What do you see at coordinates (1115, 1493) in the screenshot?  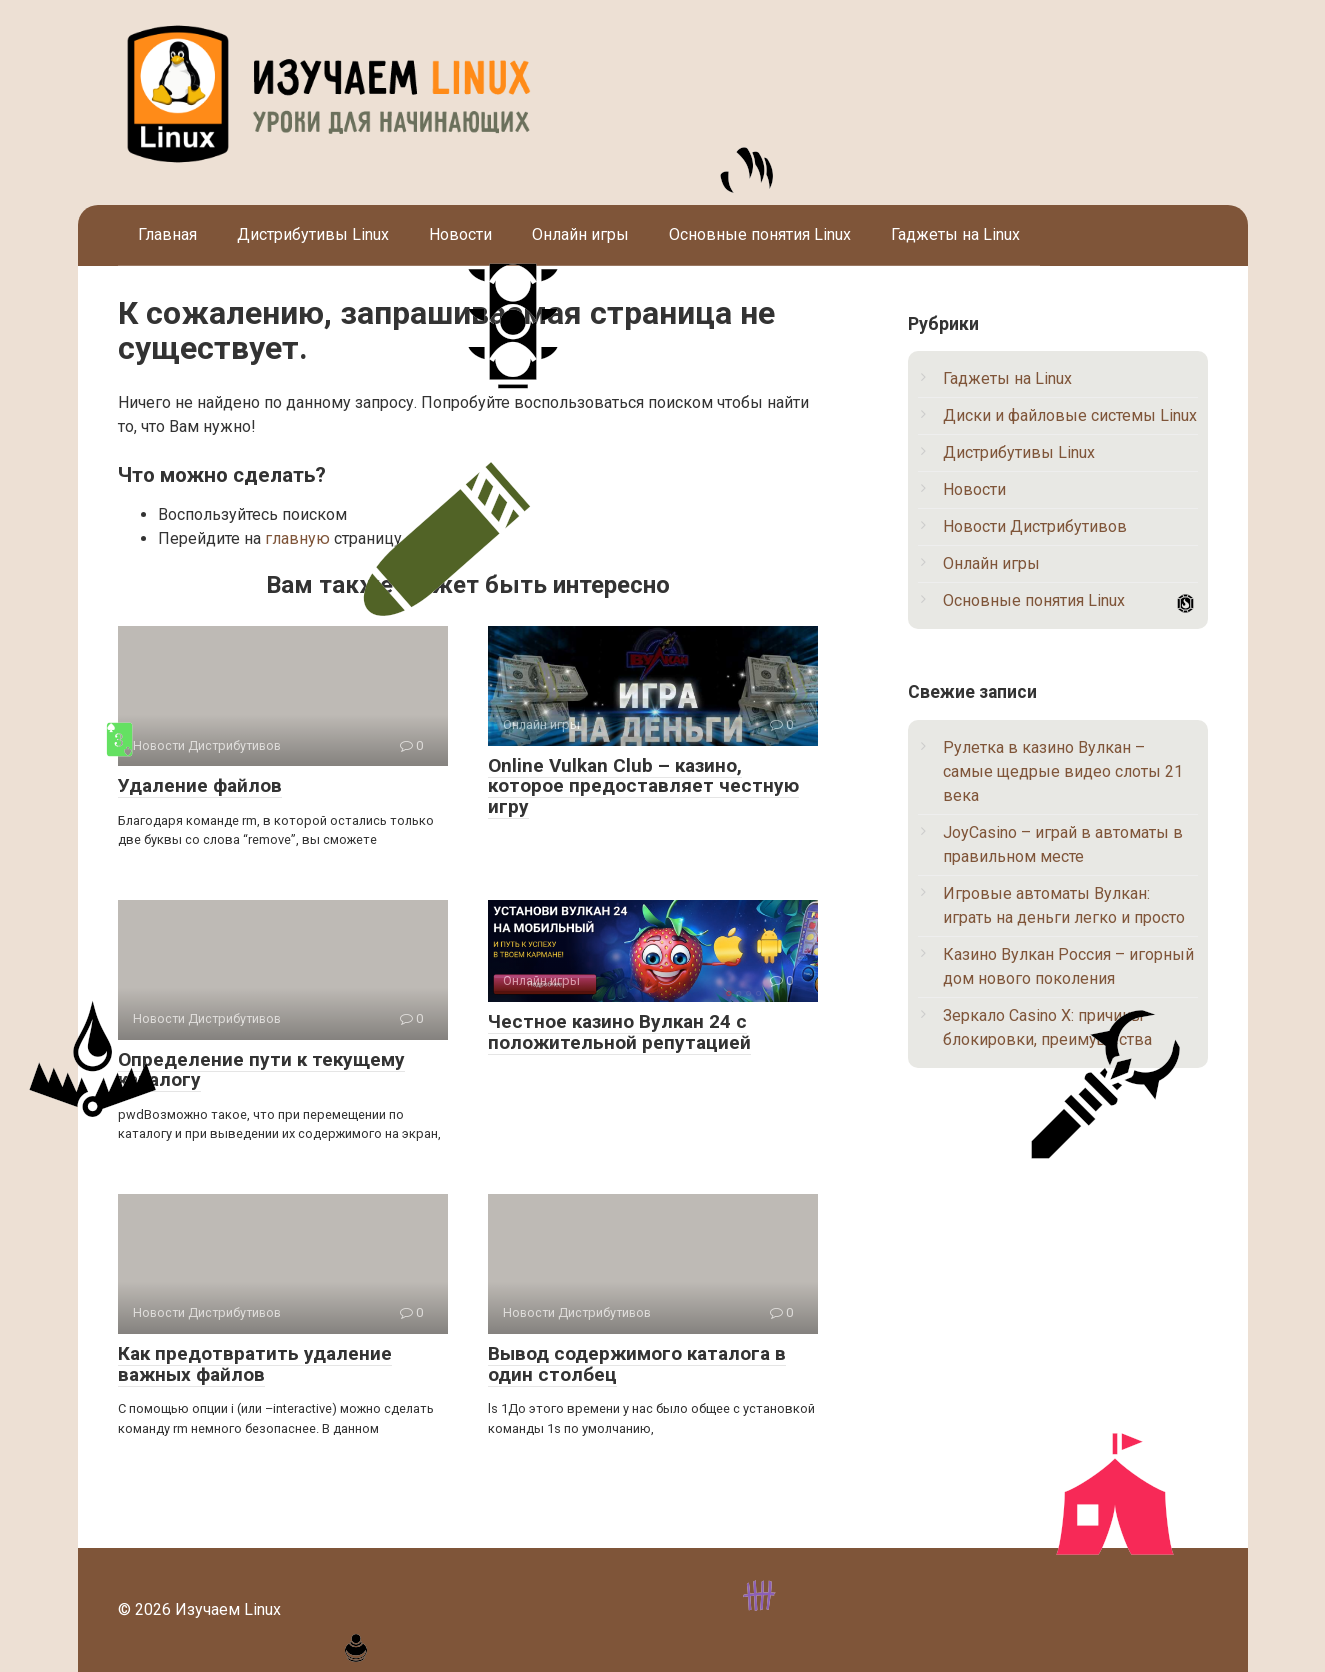 I see `access military camp or barracks in game` at bounding box center [1115, 1493].